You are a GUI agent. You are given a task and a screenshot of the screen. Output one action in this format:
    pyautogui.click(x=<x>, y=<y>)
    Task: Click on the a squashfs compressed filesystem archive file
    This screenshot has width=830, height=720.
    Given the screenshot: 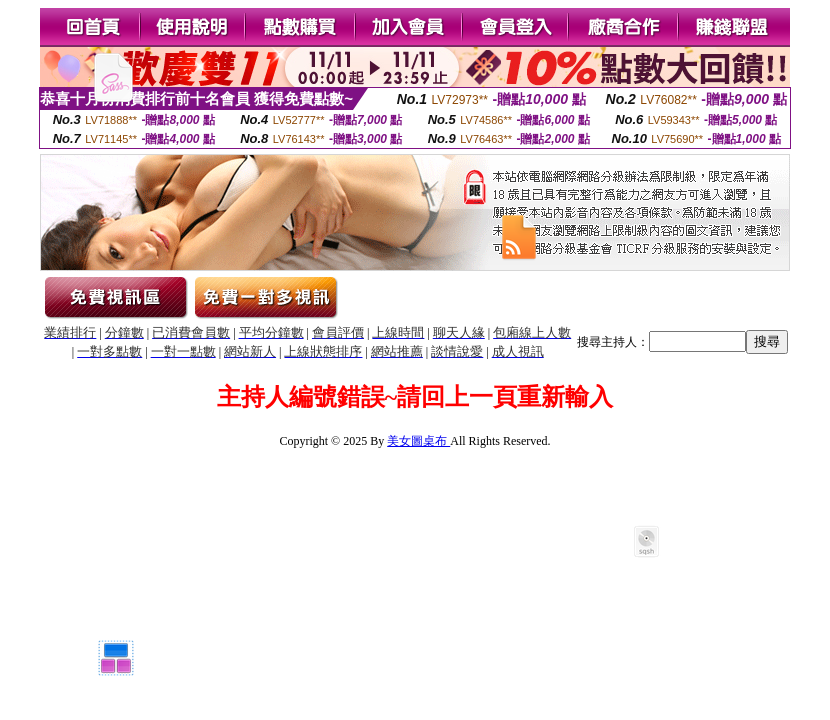 What is the action you would take?
    pyautogui.click(x=646, y=541)
    